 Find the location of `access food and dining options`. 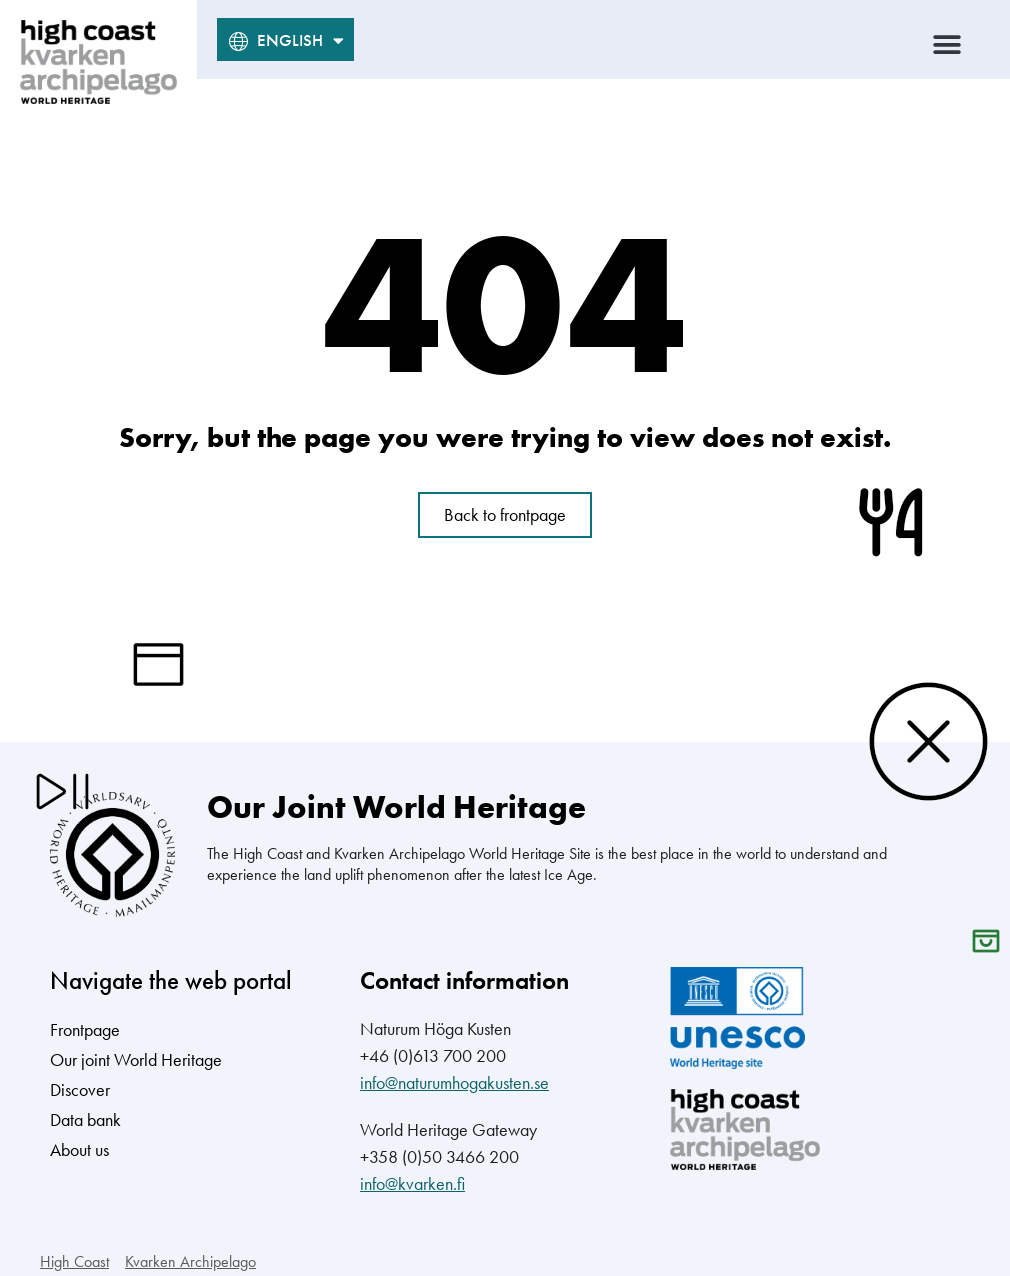

access food and dining options is located at coordinates (892, 521).